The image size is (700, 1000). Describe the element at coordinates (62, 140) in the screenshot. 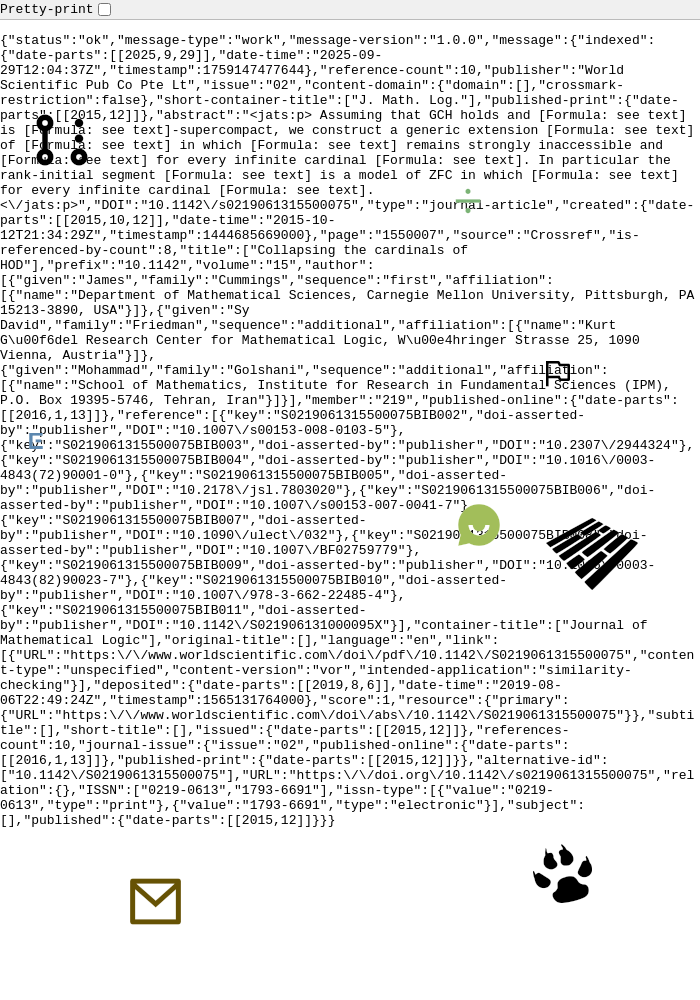

I see `indicates a draft pull request in git` at that location.